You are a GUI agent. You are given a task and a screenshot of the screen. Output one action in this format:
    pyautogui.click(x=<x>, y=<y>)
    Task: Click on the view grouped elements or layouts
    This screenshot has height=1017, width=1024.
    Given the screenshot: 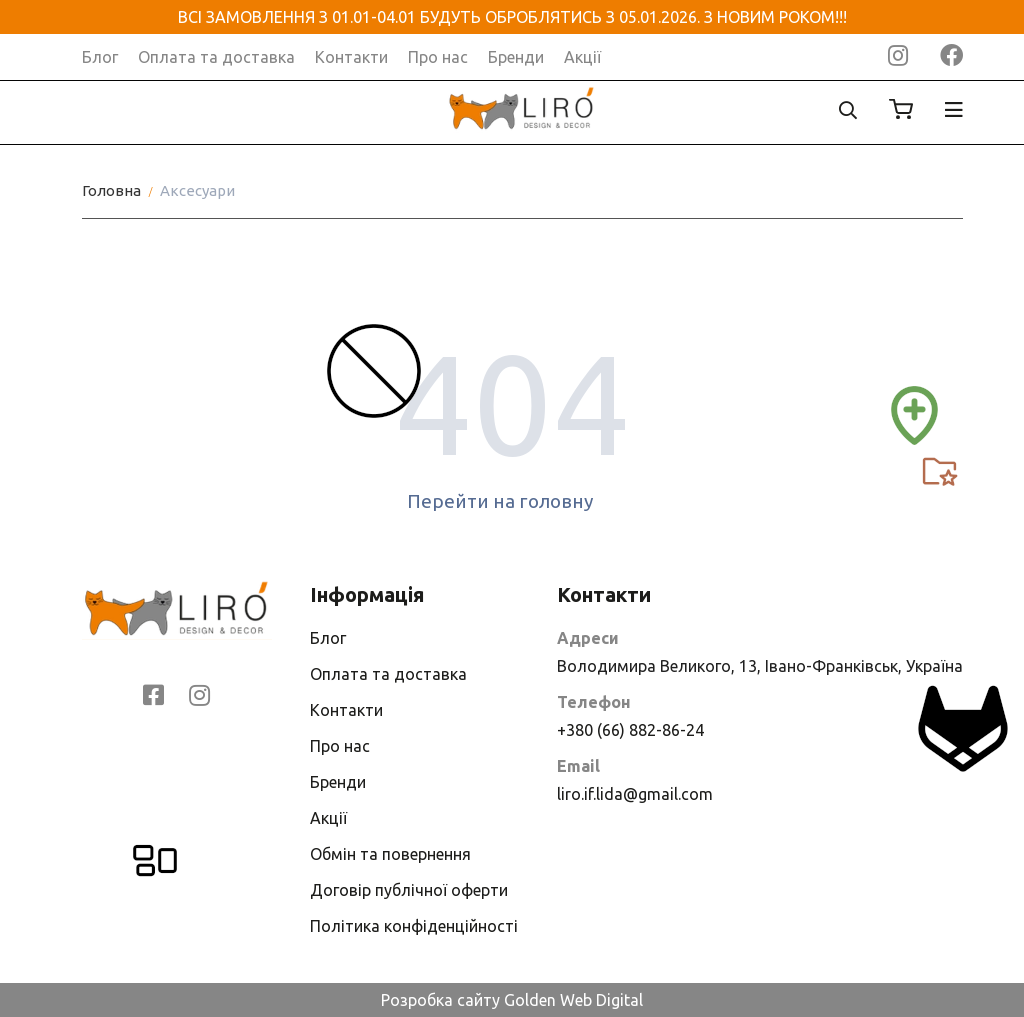 What is the action you would take?
    pyautogui.click(x=155, y=859)
    